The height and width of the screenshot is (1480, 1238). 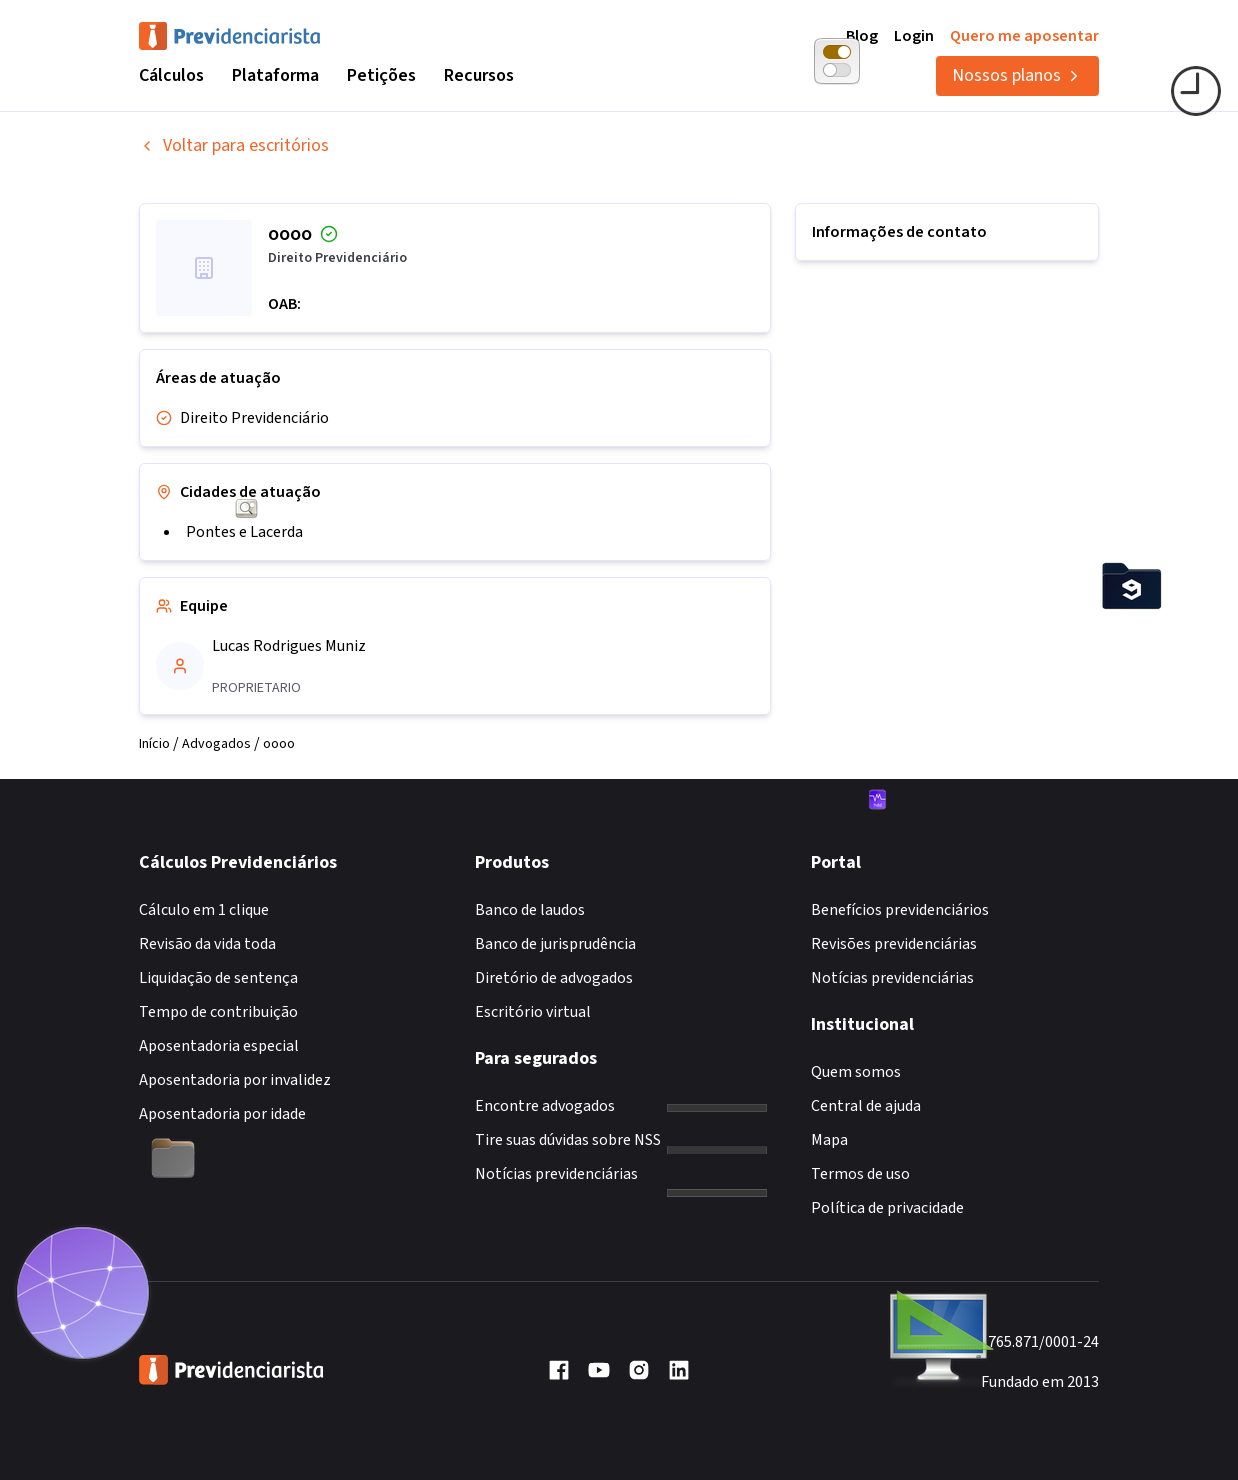 I want to click on open the photo viewer application, so click(x=246, y=508).